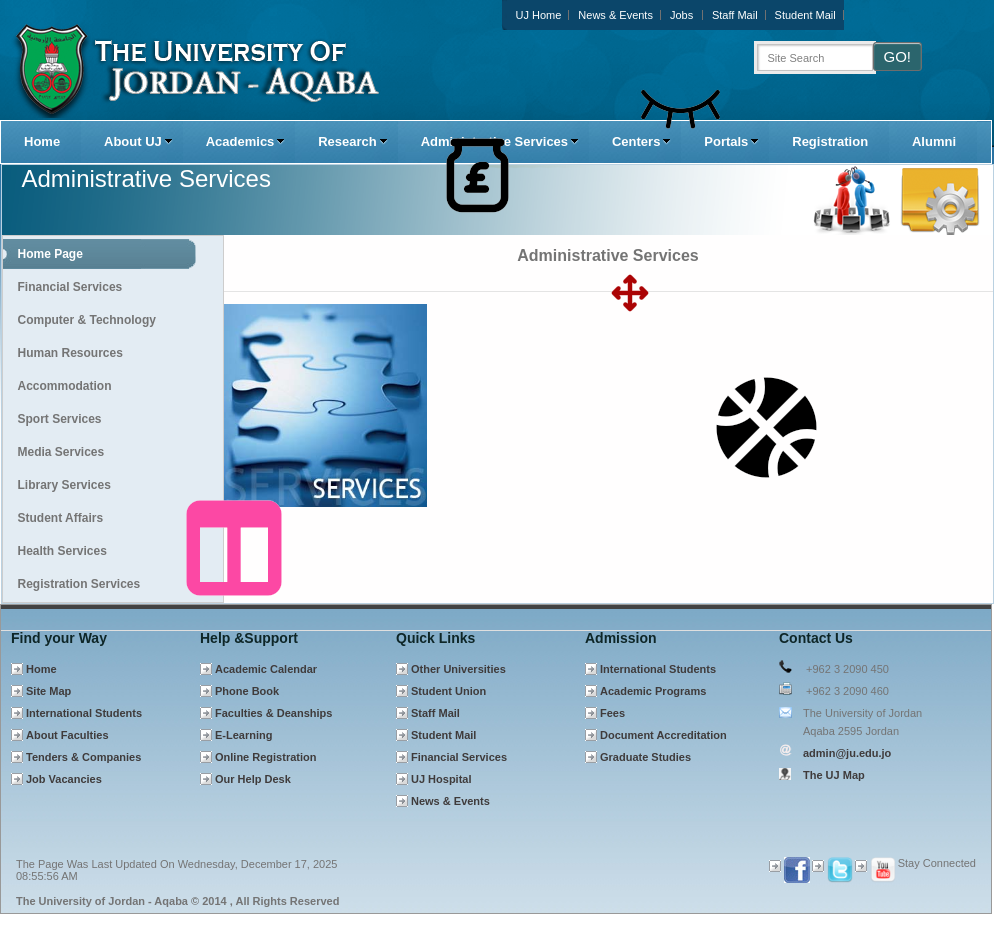 Image resolution: width=994 pixels, height=934 pixels. I want to click on donate or tip in pounds, so click(477, 173).